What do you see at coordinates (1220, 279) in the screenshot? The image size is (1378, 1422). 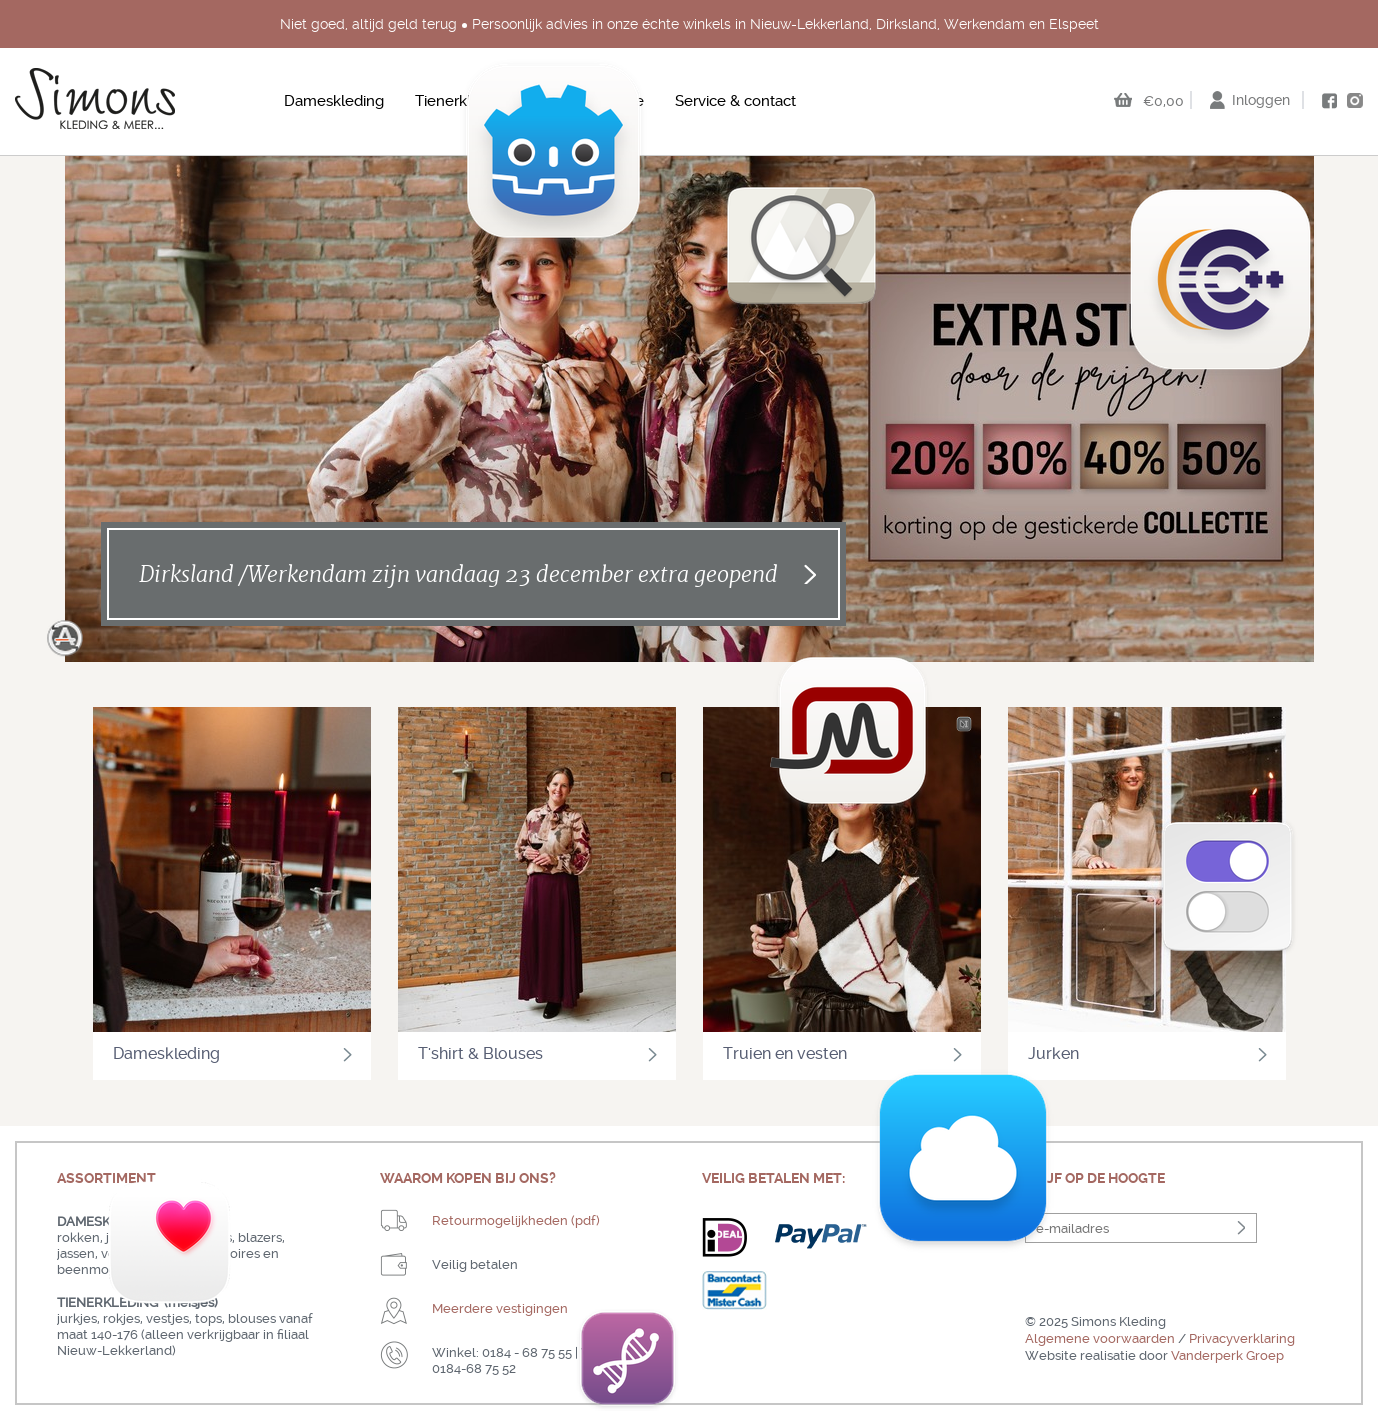 I see `launch eclipse cdt development environment` at bounding box center [1220, 279].